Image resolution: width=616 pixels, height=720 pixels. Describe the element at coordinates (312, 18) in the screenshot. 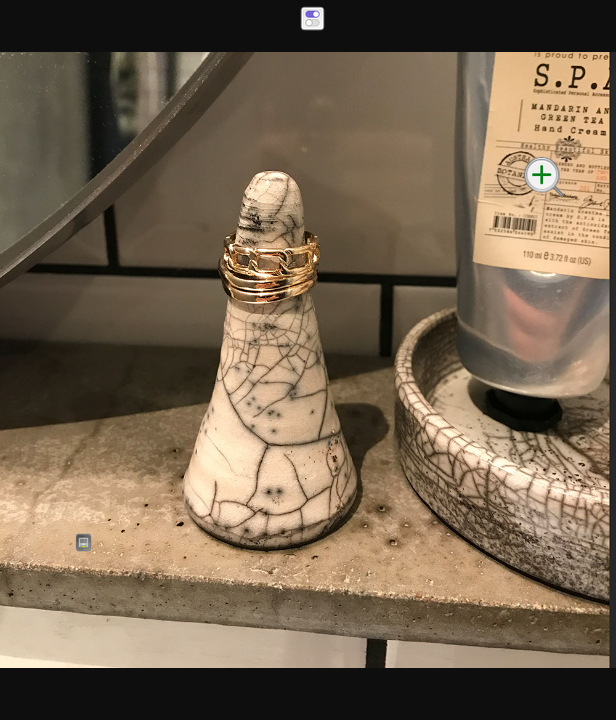

I see `open unity tweak tool settings` at that location.